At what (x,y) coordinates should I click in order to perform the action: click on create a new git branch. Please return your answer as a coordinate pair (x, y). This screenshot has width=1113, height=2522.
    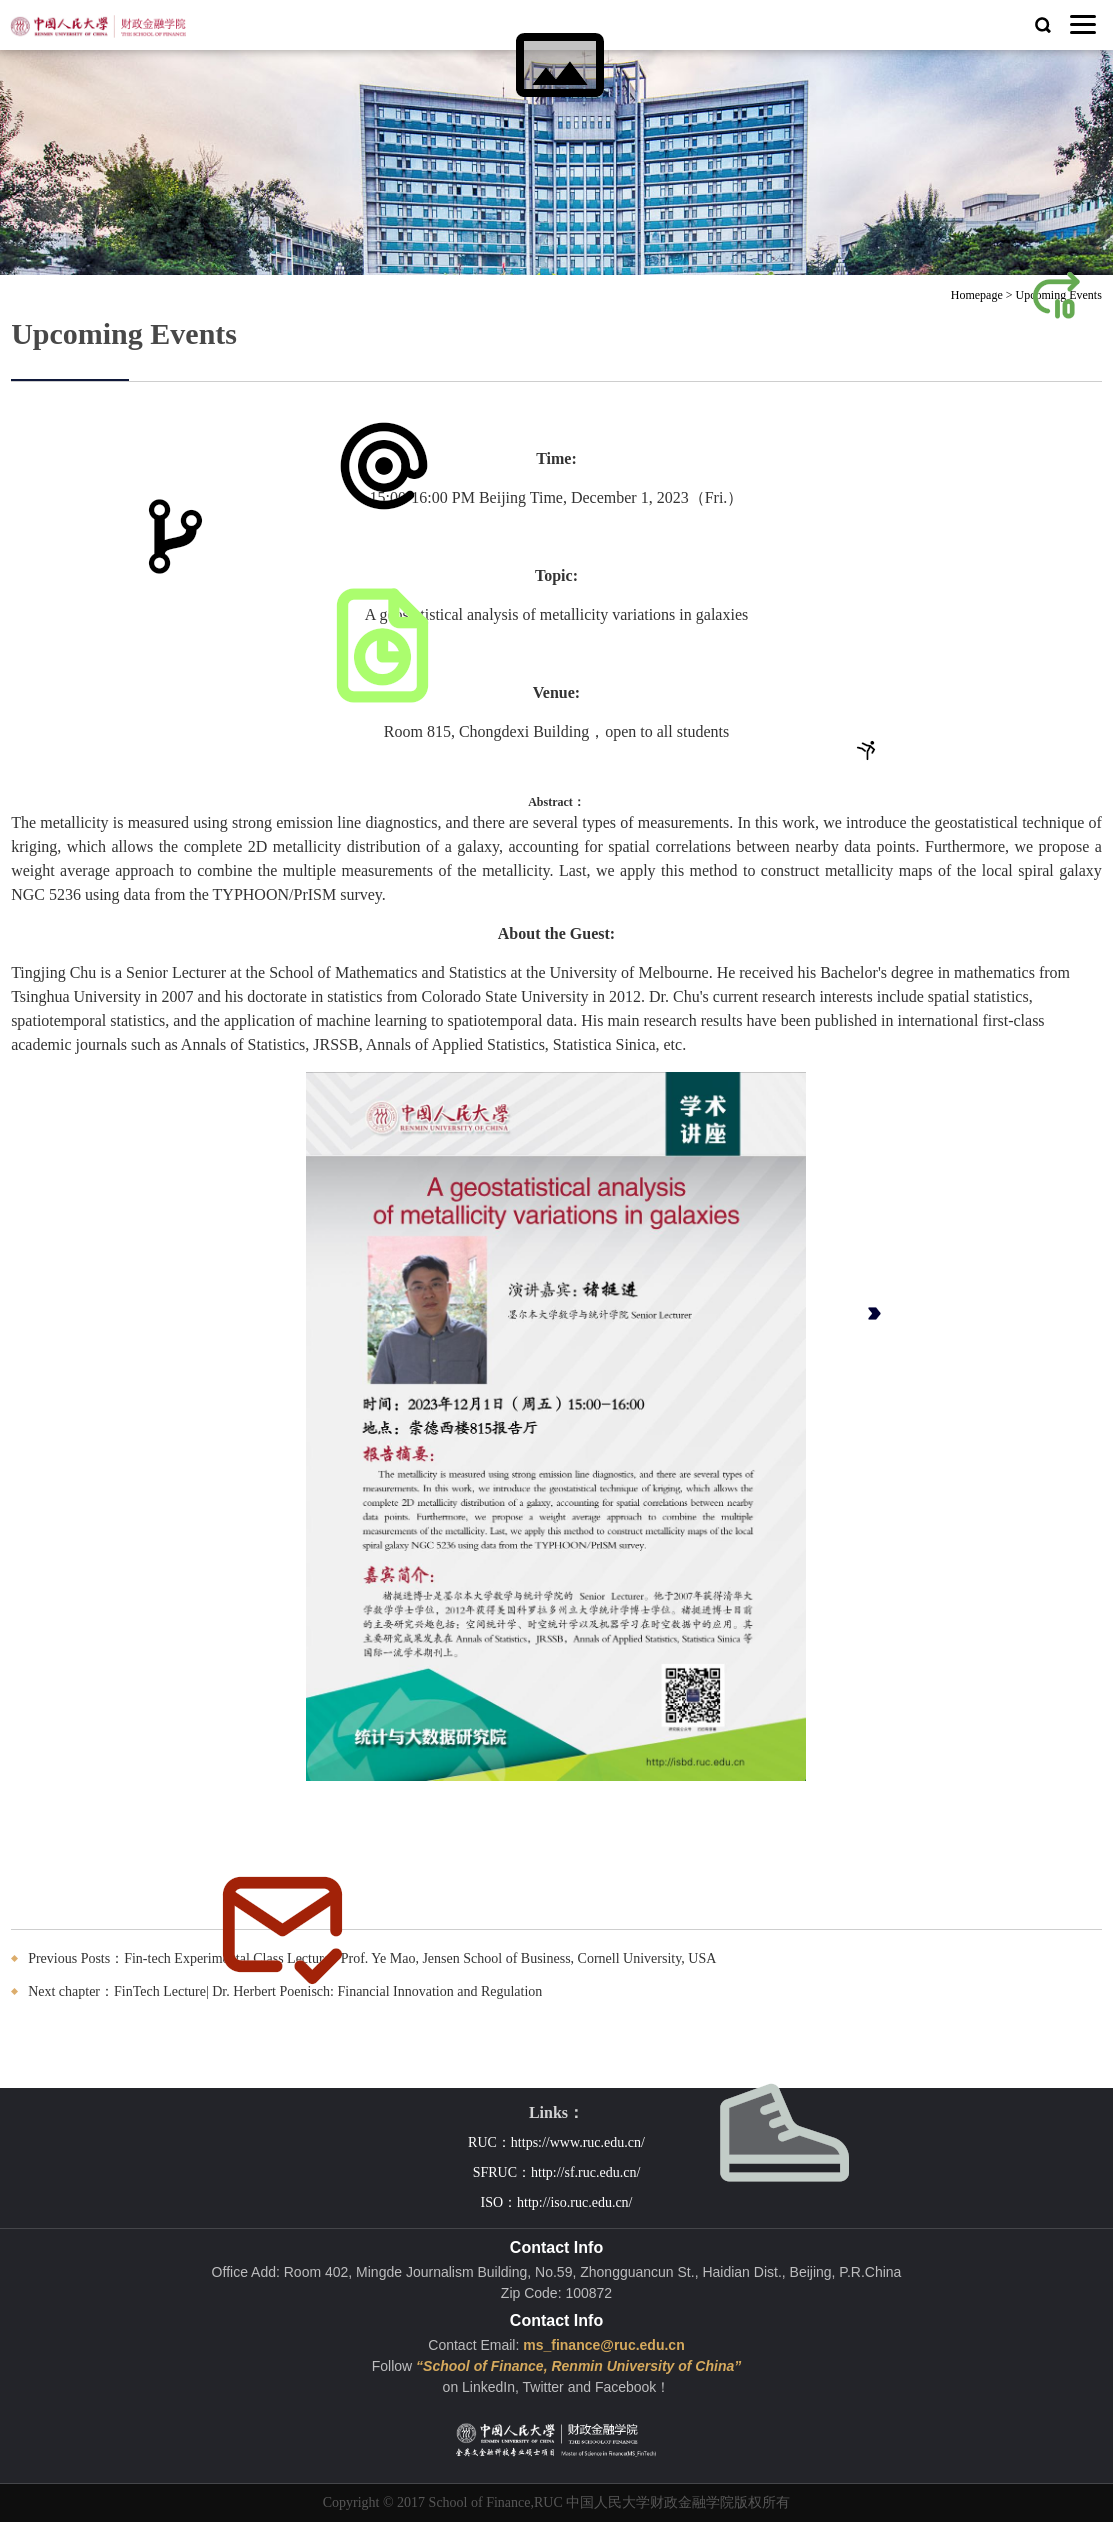
    Looking at the image, I should click on (175, 536).